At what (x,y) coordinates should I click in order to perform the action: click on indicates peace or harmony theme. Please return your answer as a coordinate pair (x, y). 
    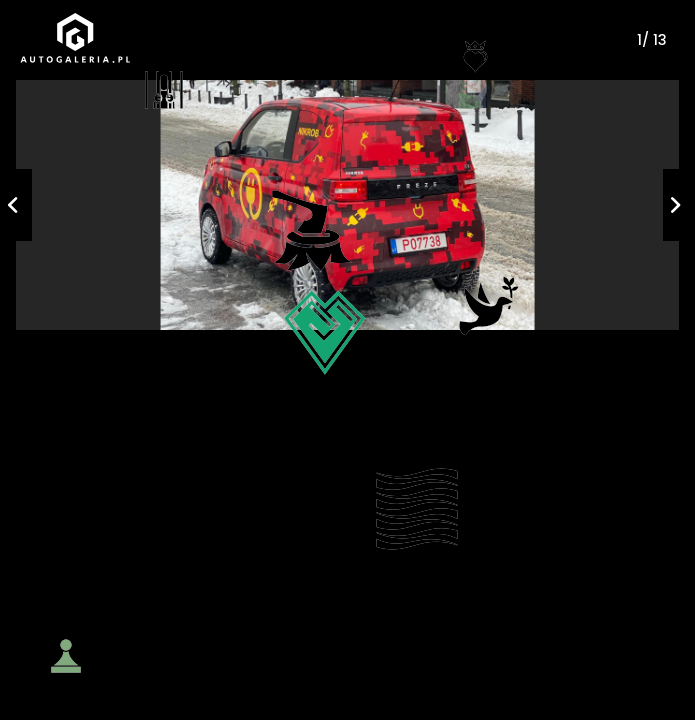
    Looking at the image, I should click on (489, 306).